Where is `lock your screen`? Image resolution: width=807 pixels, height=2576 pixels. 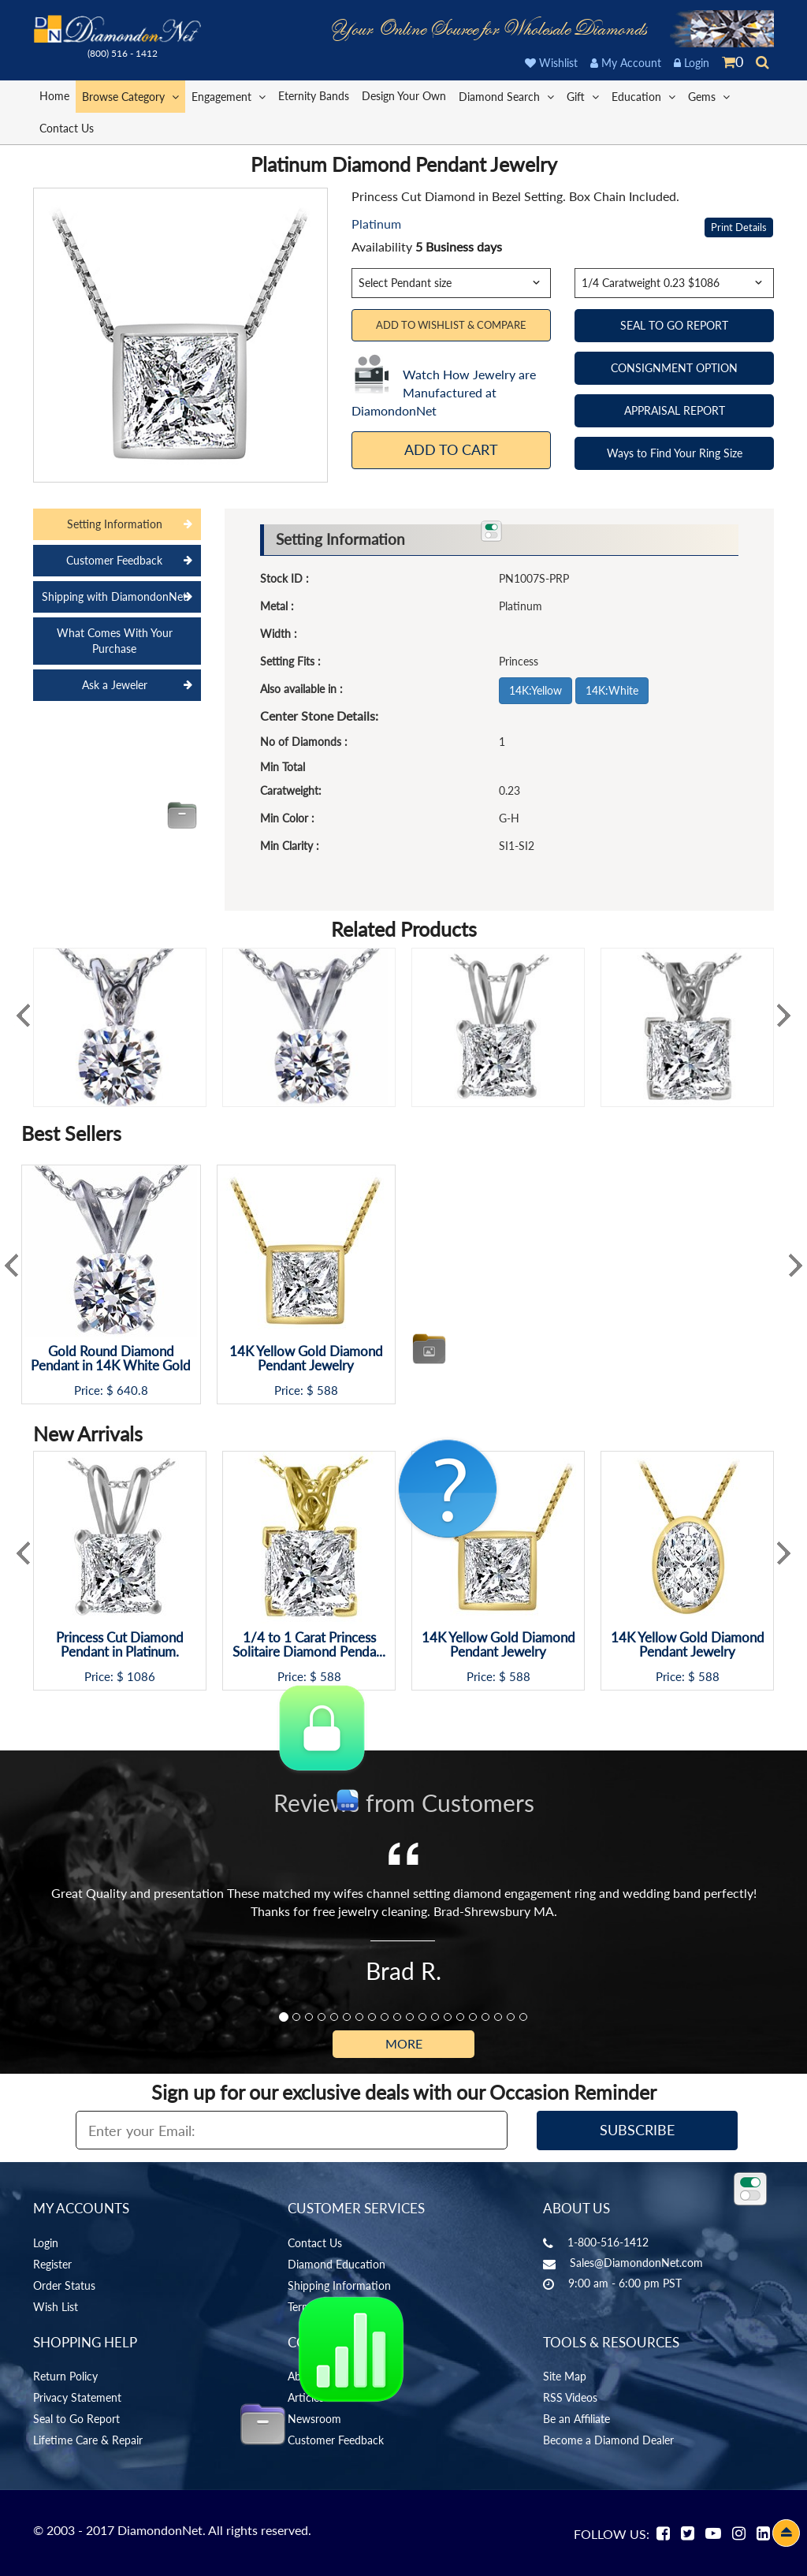
lock your screen is located at coordinates (322, 1728).